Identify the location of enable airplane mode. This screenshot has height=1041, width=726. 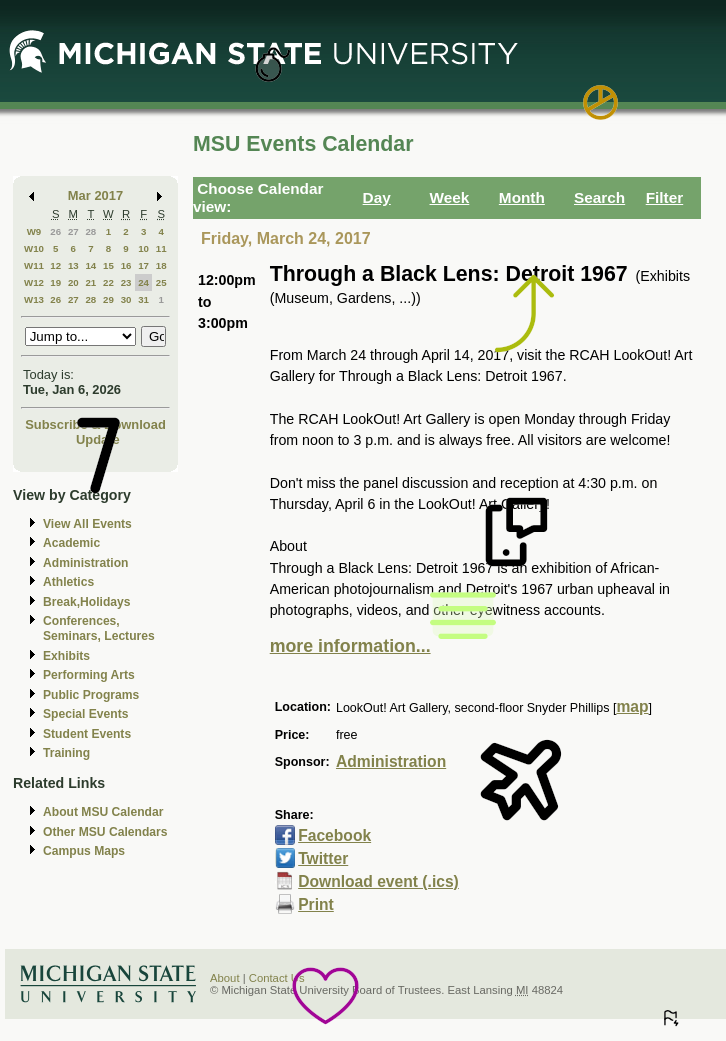
(522, 778).